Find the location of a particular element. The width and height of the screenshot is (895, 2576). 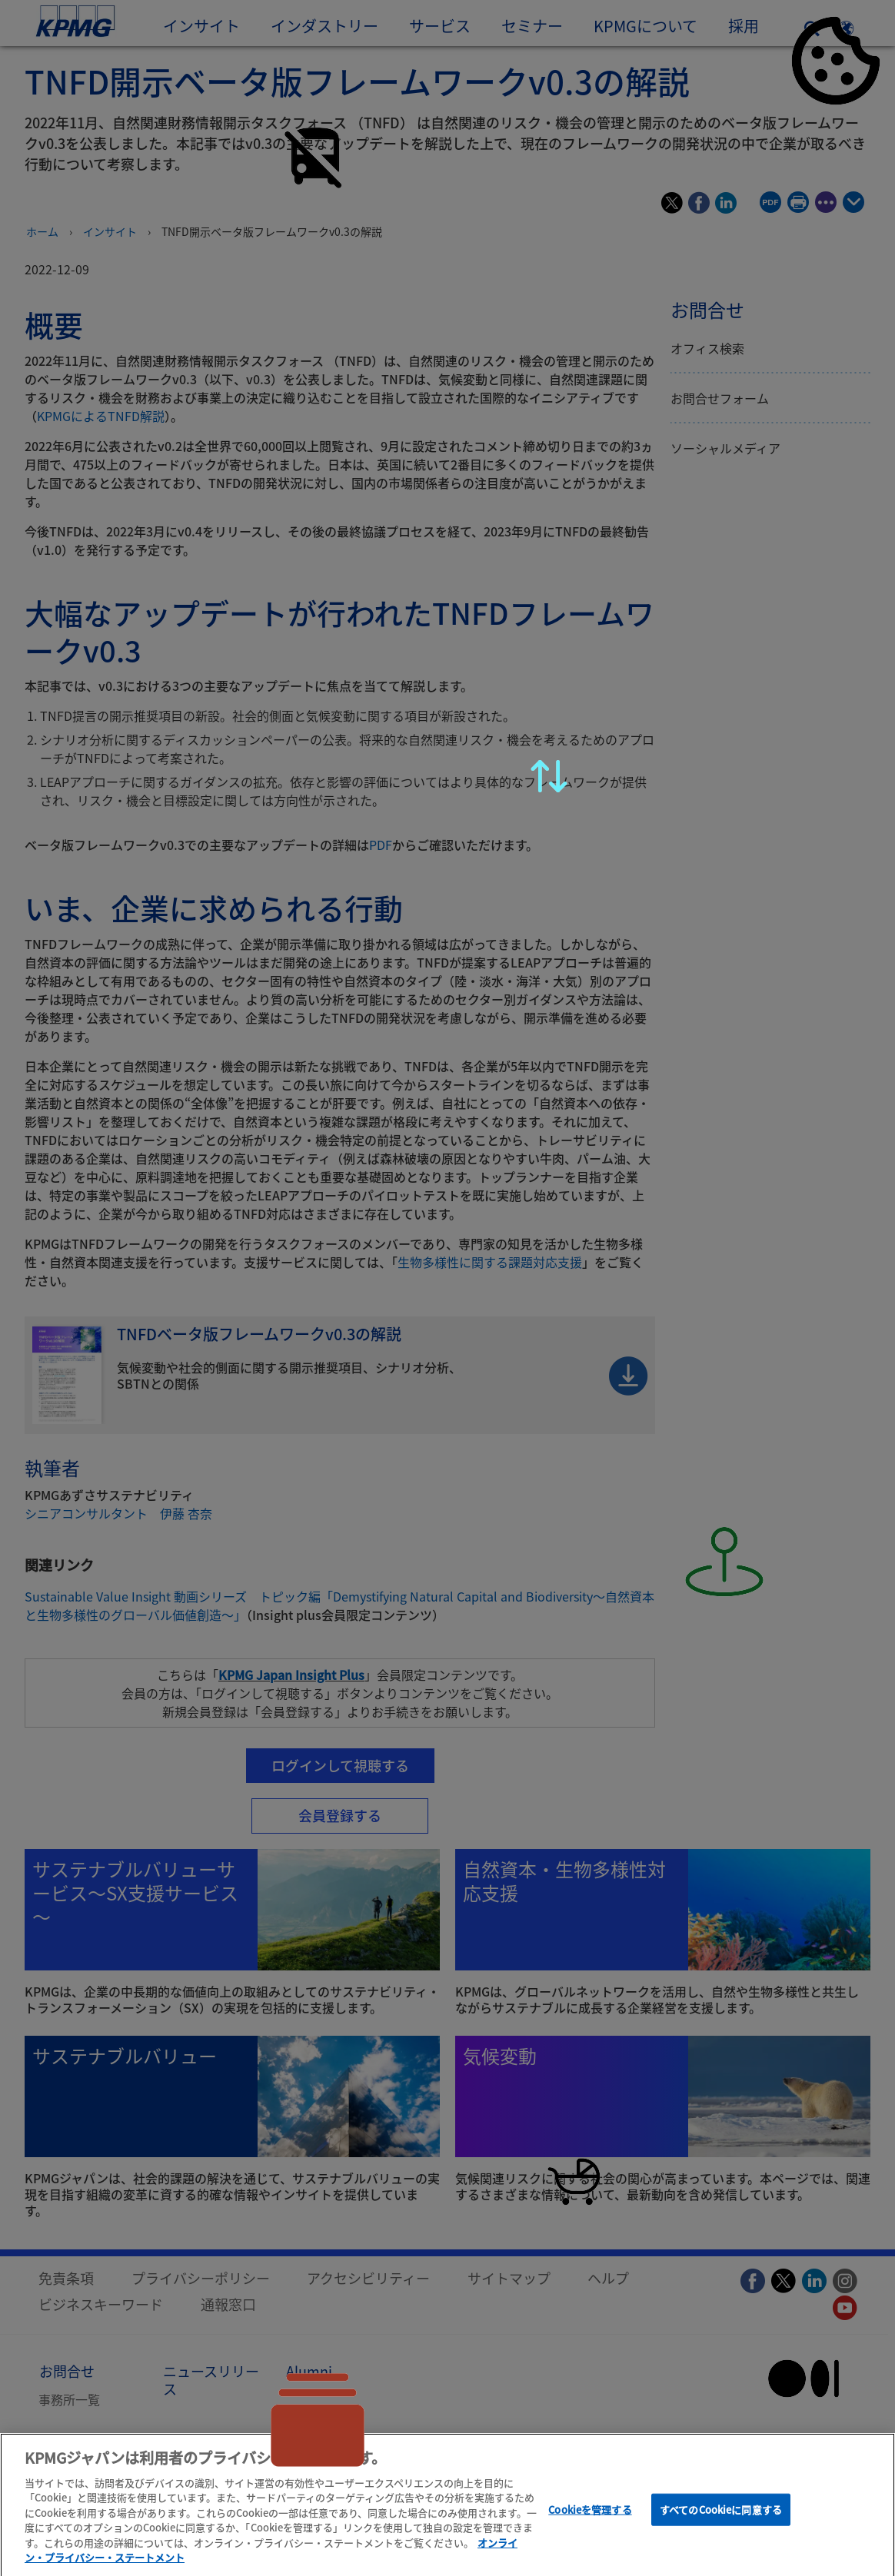

view stacked cards or layers is located at coordinates (318, 2424).